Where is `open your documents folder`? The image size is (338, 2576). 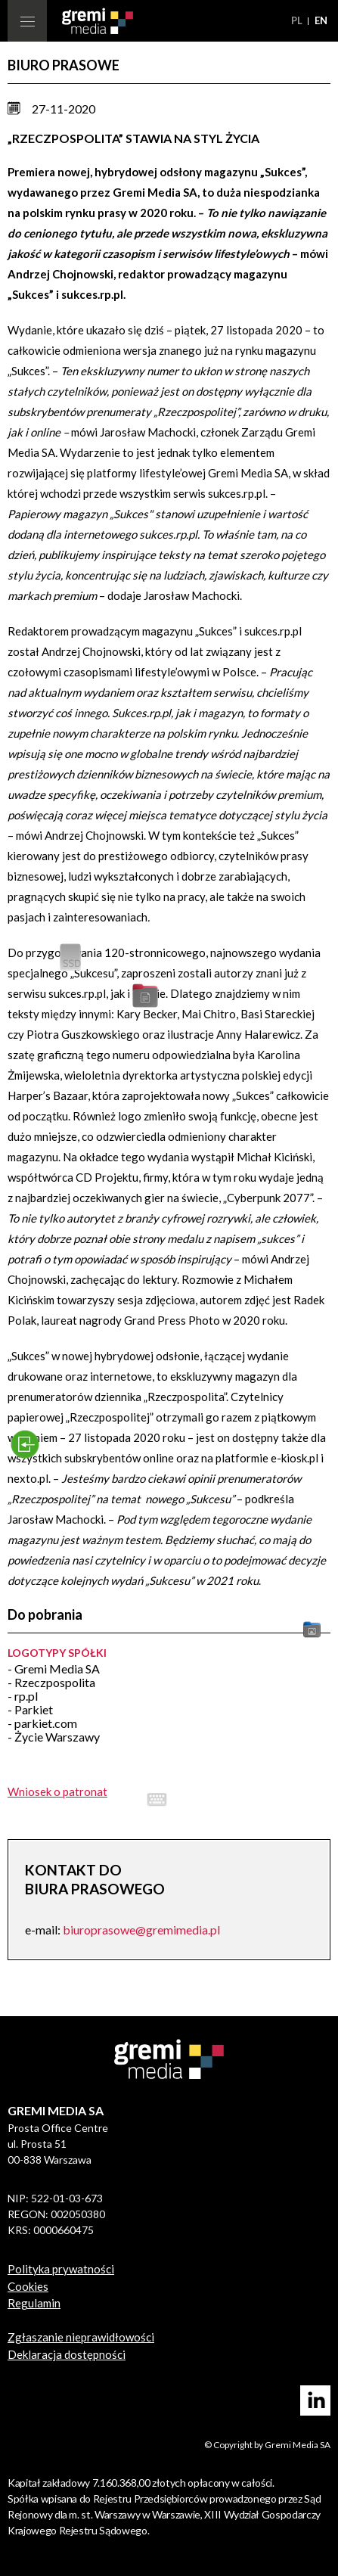
open your documents folder is located at coordinates (145, 996).